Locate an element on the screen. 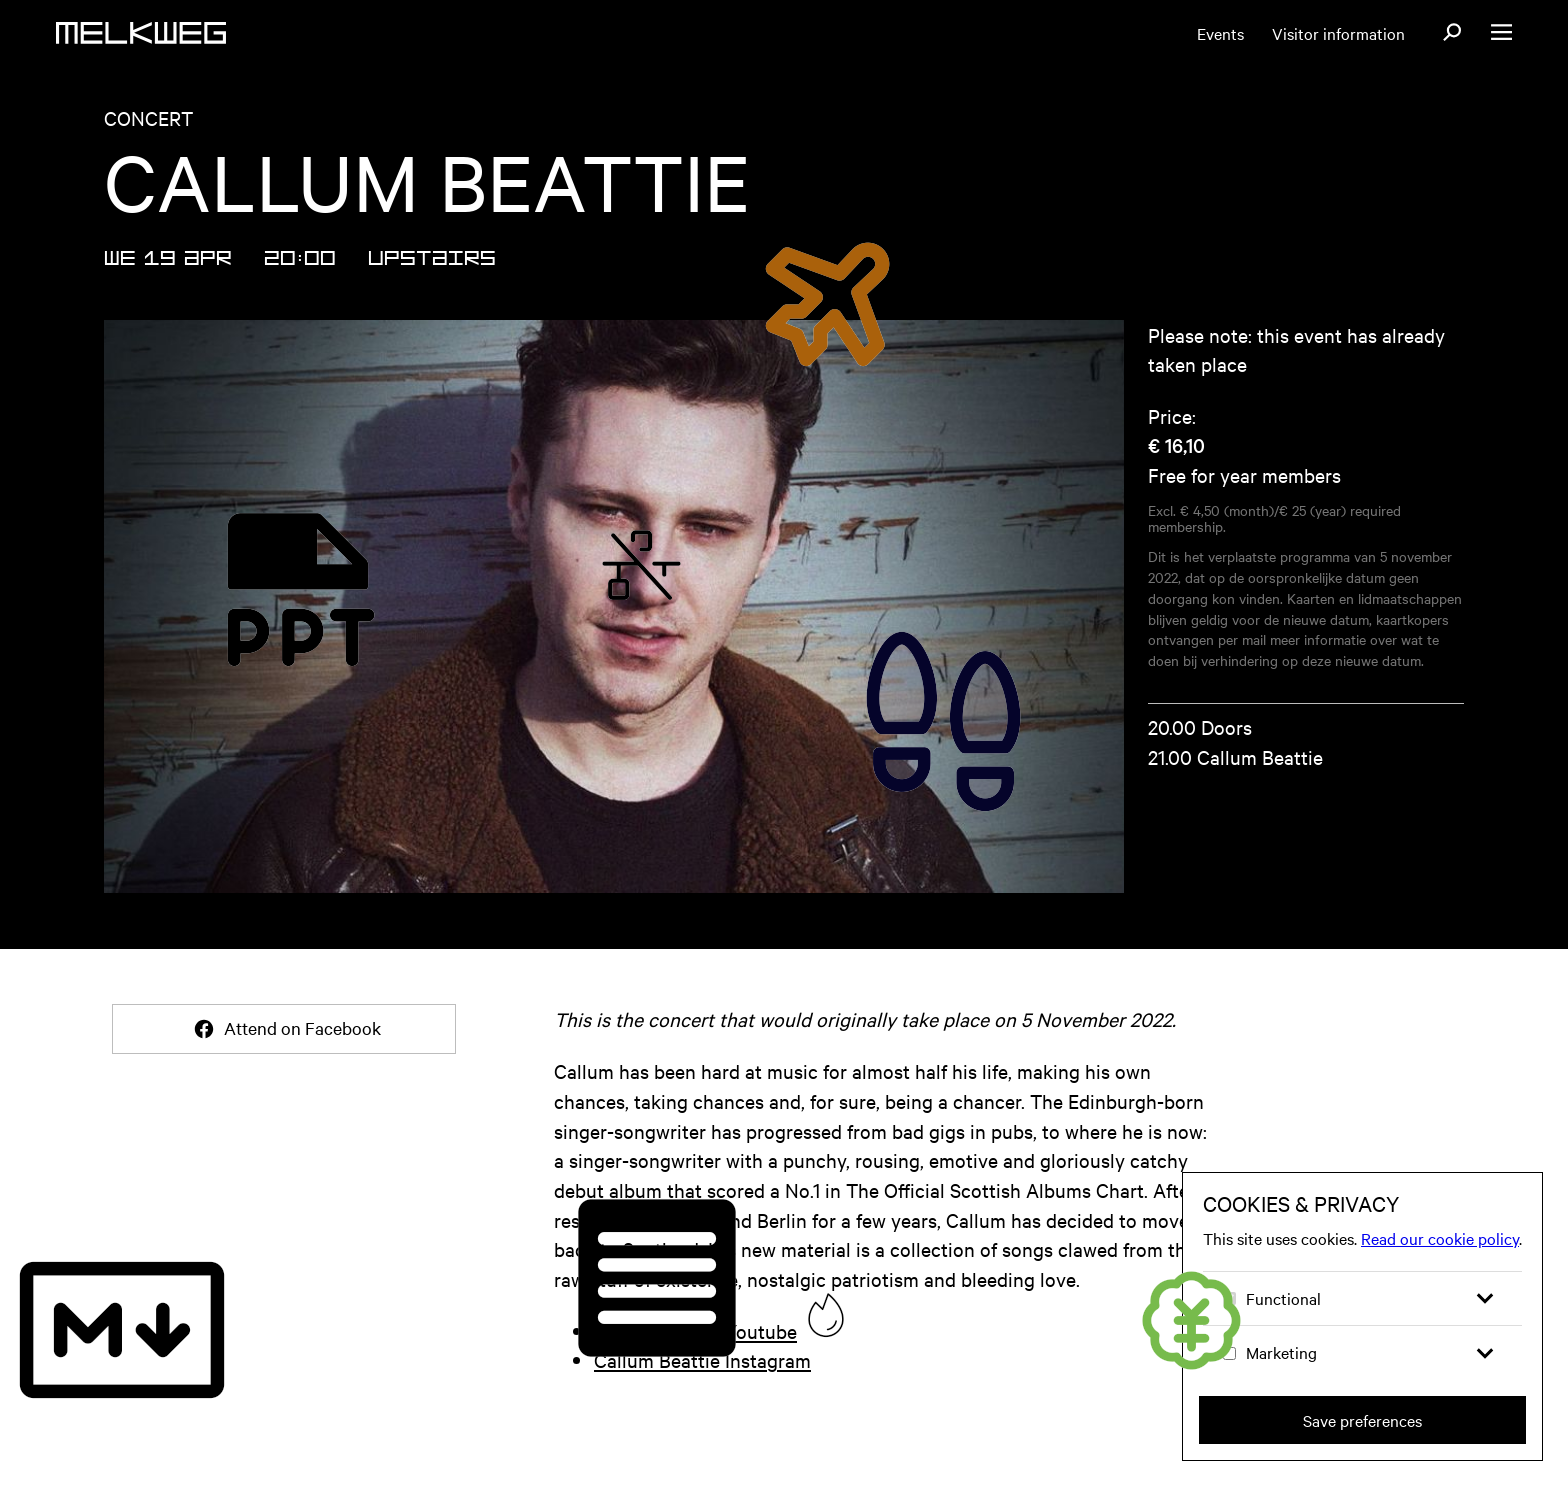 The width and height of the screenshot is (1568, 1486). indicates trending or popular content is located at coordinates (826, 1316).